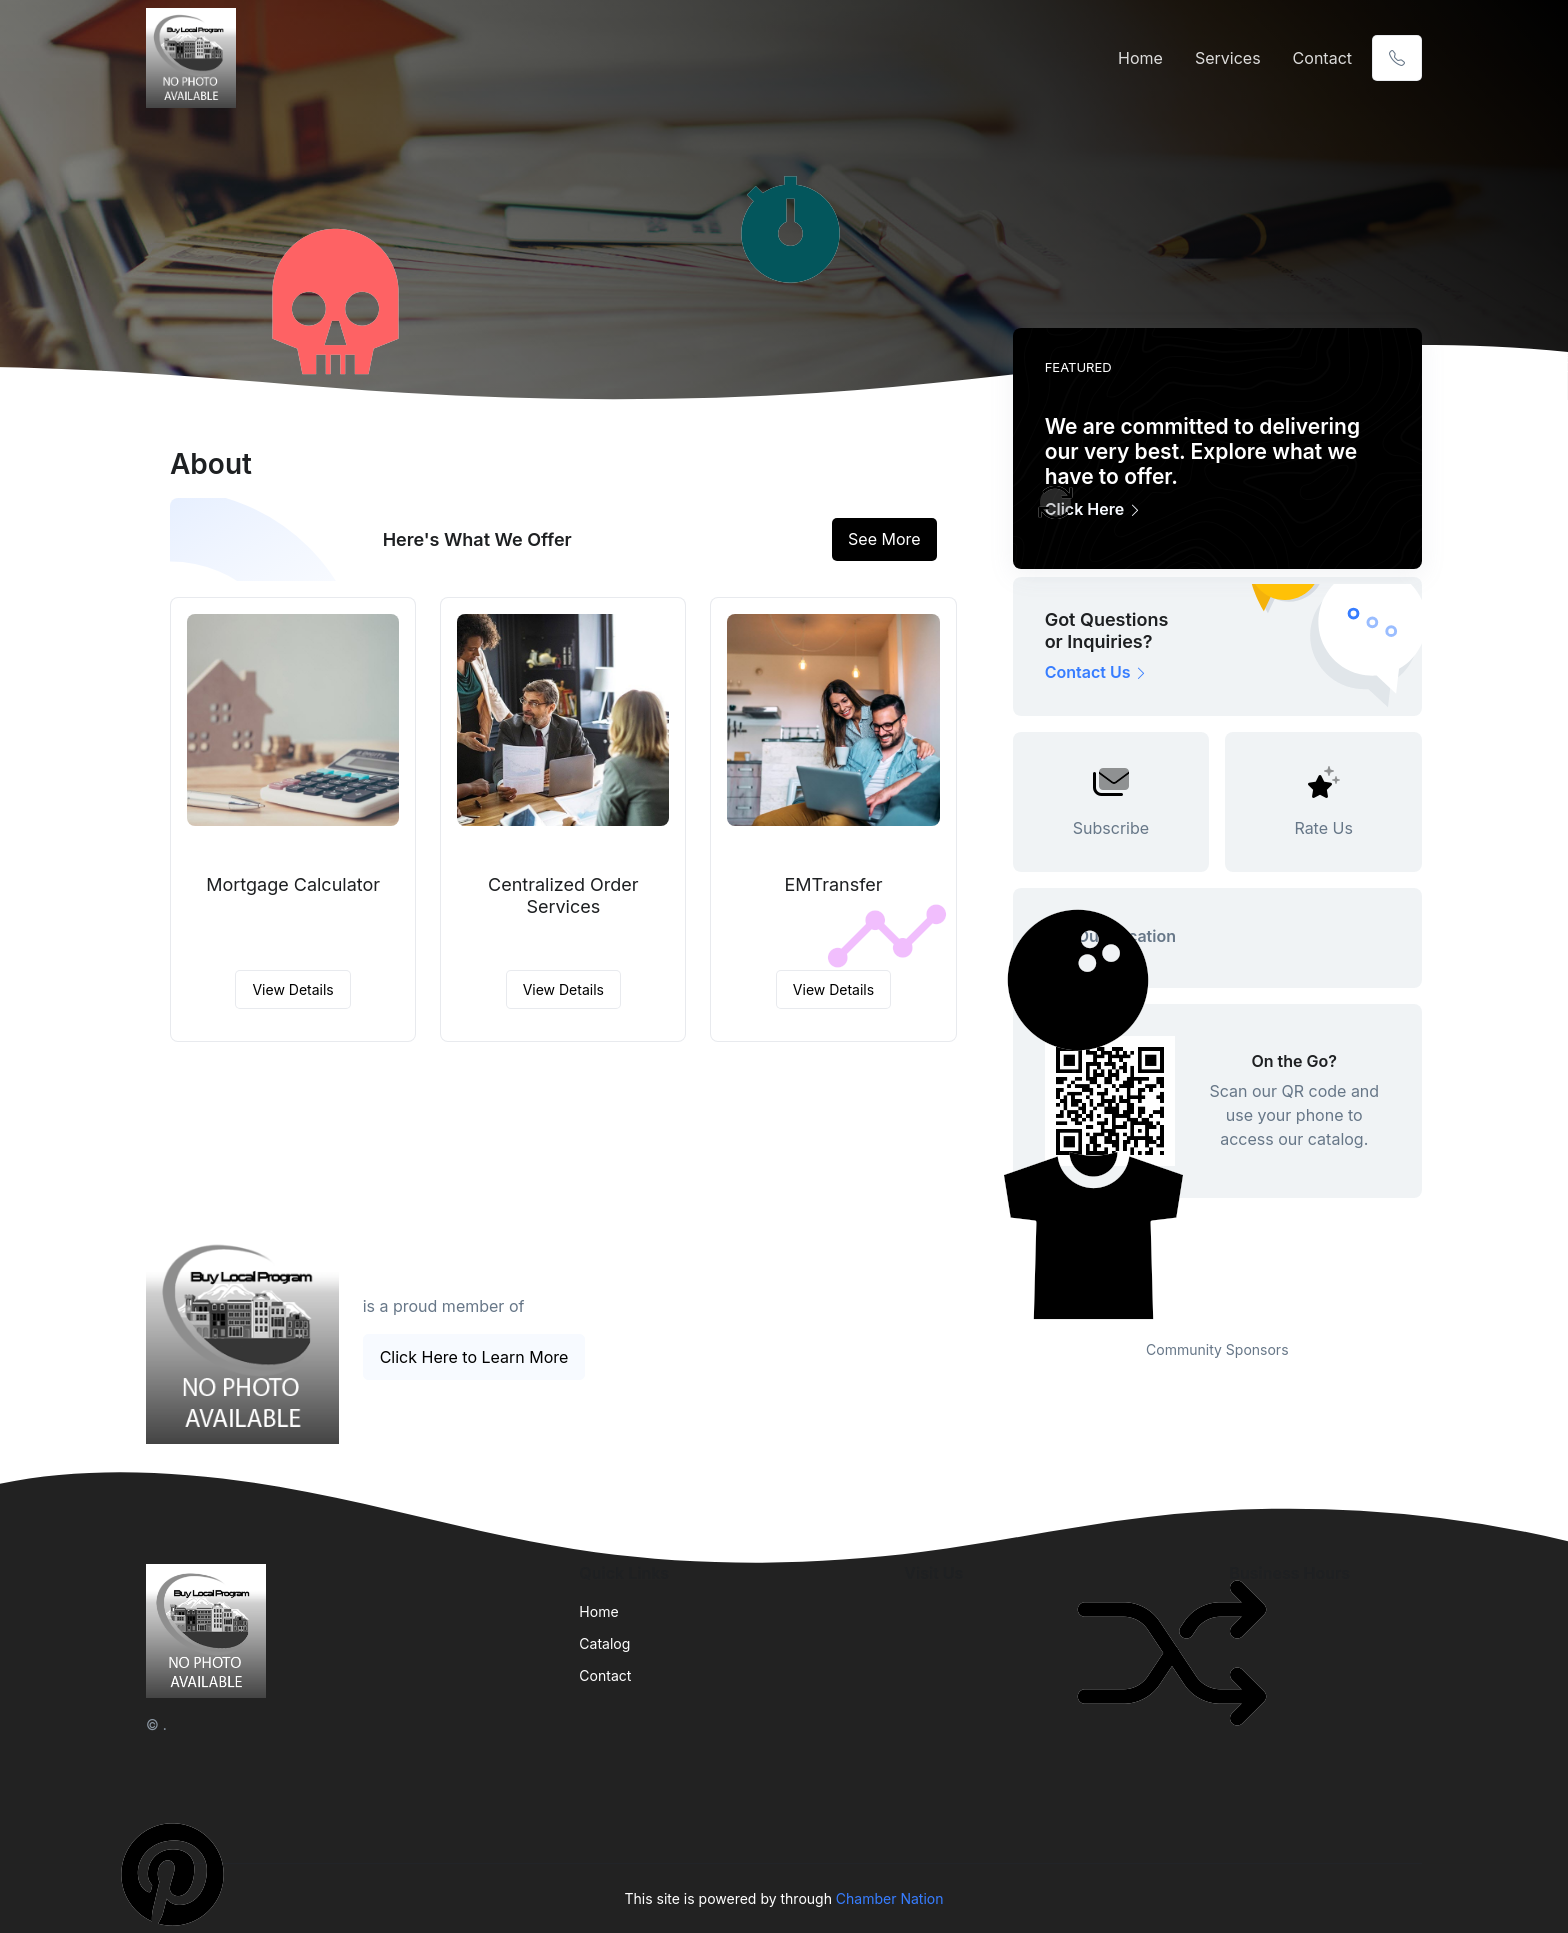 The image size is (1568, 1933). What do you see at coordinates (790, 229) in the screenshot?
I see `start or stop a timer` at bounding box center [790, 229].